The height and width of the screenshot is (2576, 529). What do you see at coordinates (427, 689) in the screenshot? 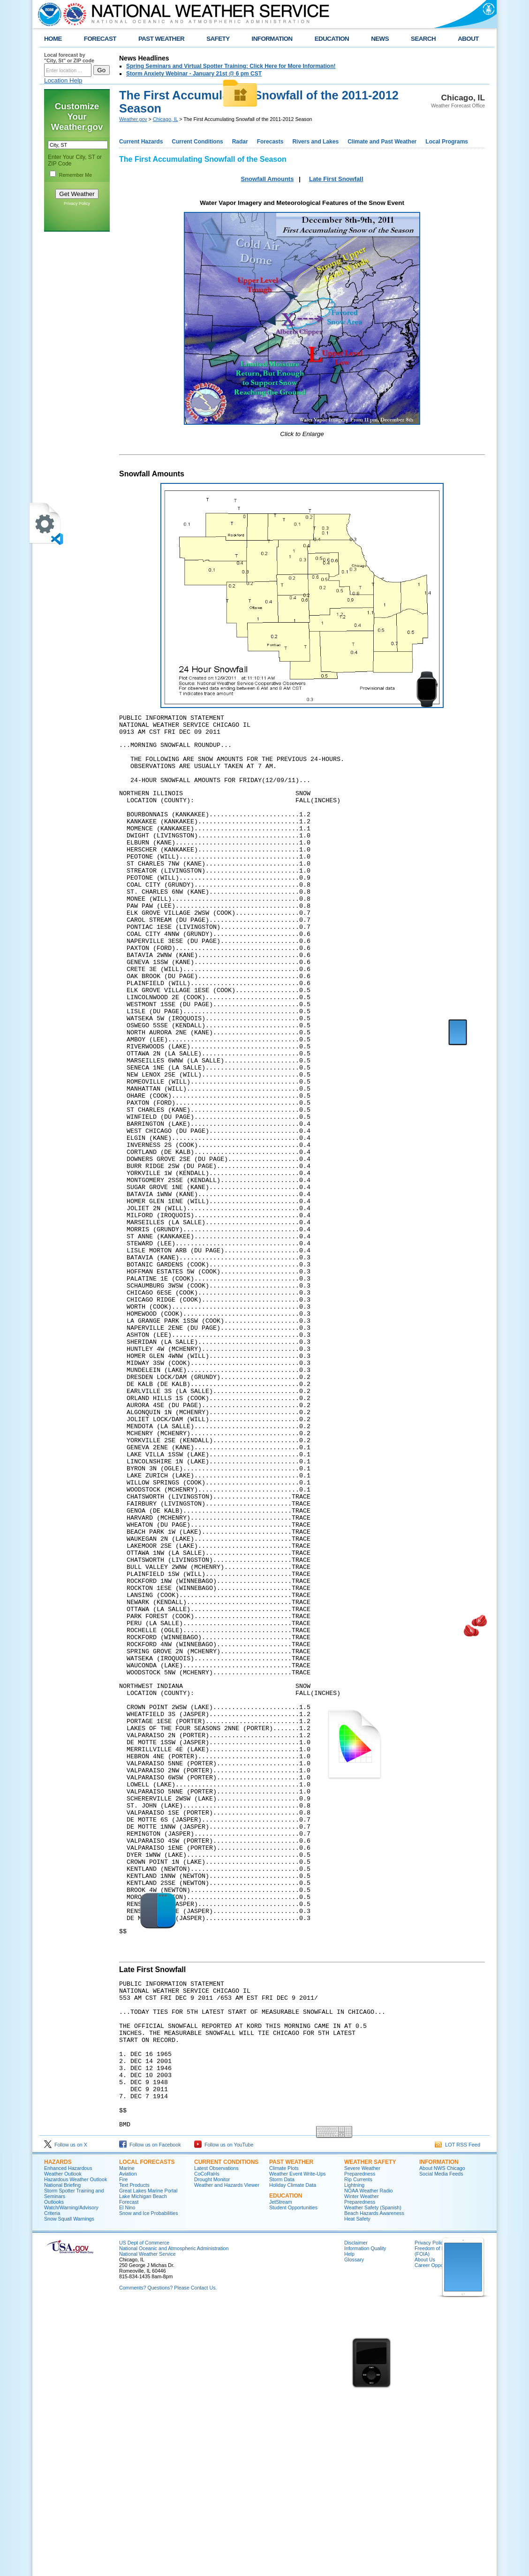
I see `apple watch series 8 device icon` at bounding box center [427, 689].